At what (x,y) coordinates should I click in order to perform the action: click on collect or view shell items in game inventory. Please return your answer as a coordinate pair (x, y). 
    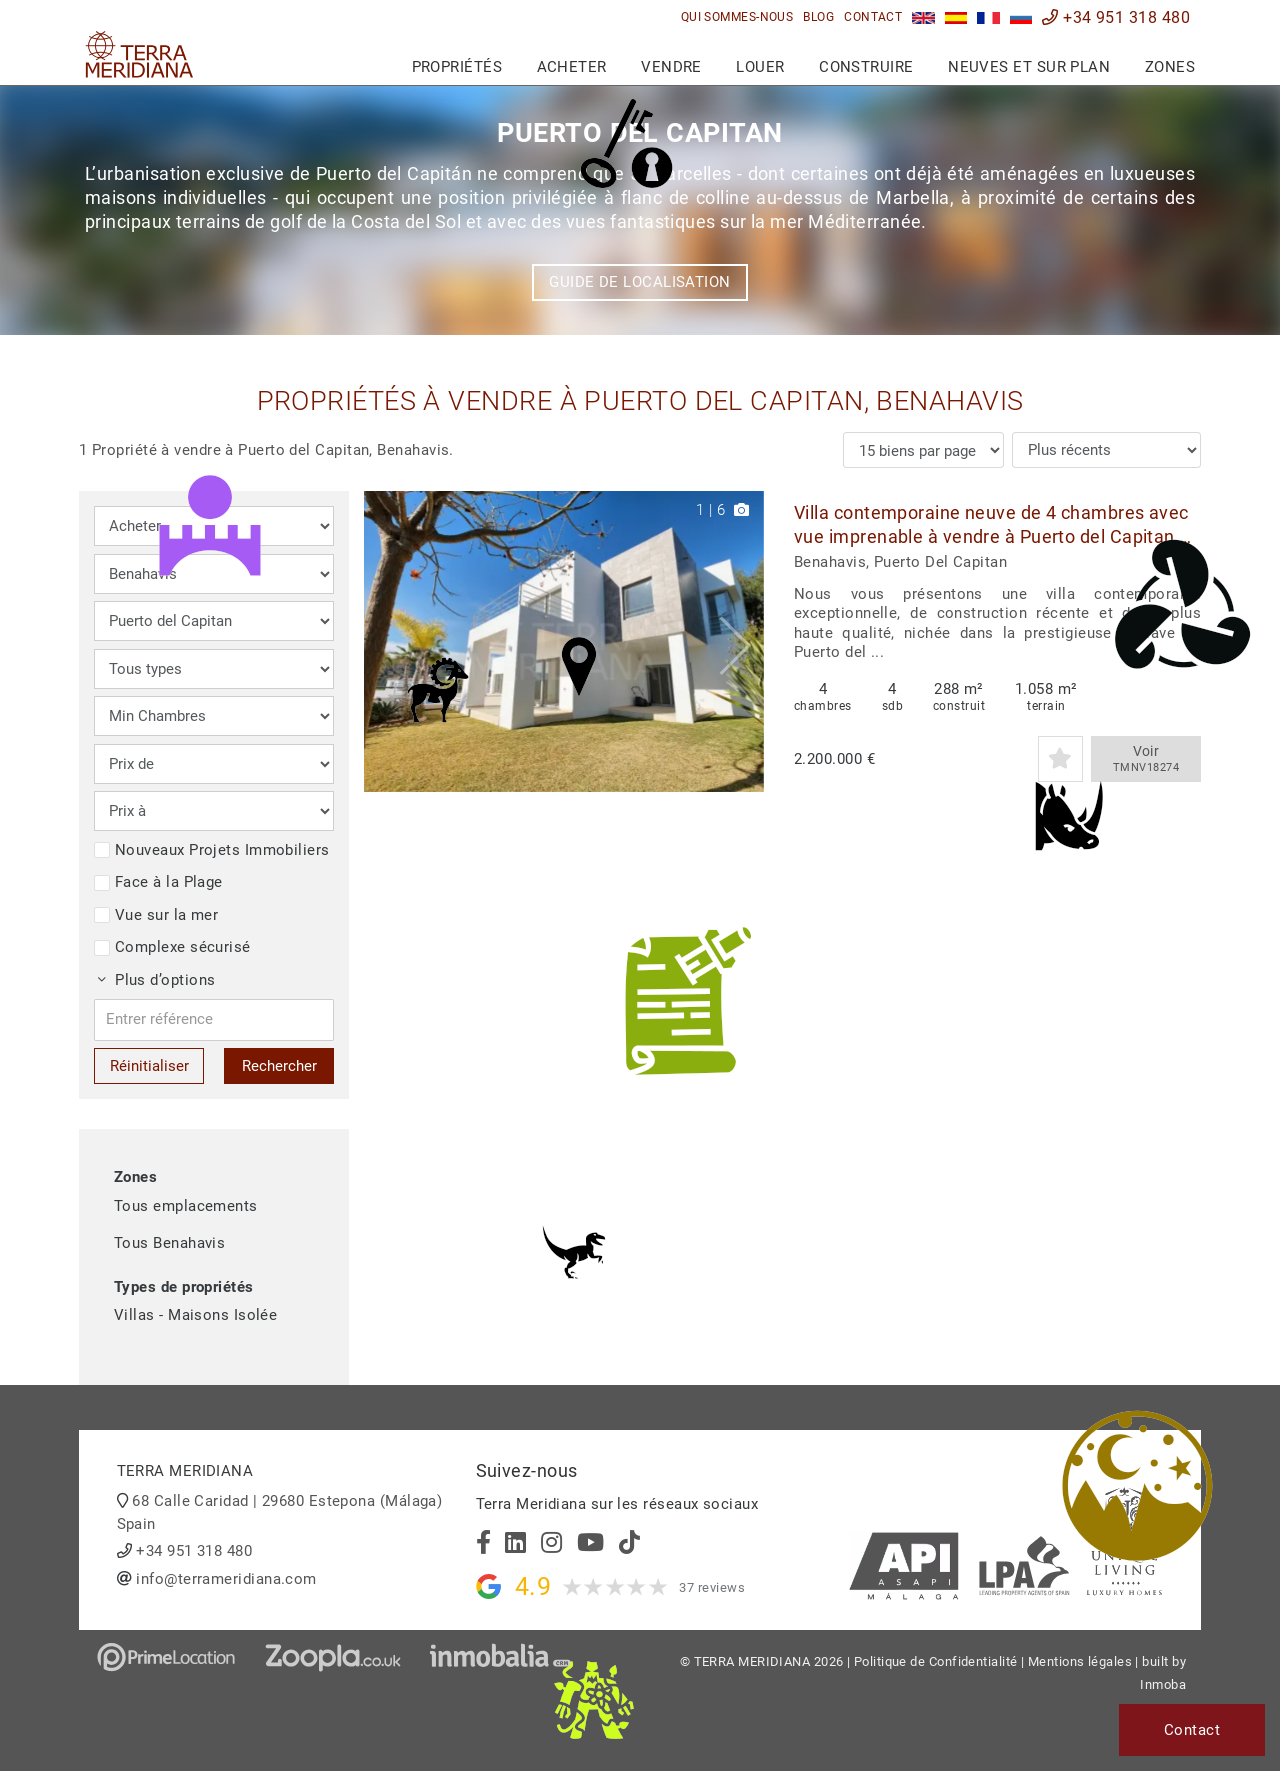
    Looking at the image, I should click on (1182, 607).